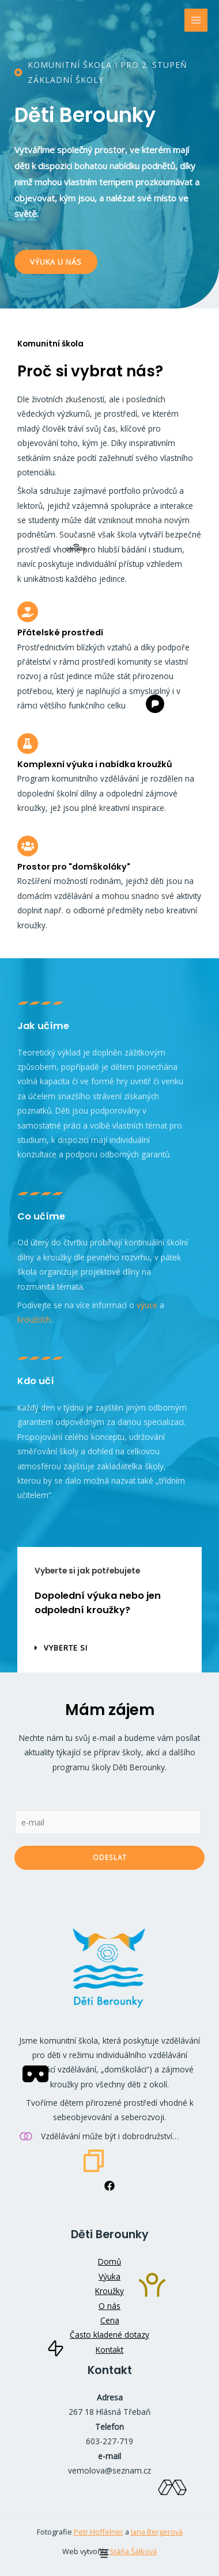  Describe the element at coordinates (152, 2285) in the screenshot. I see `accessibility or inclusive design features` at that location.